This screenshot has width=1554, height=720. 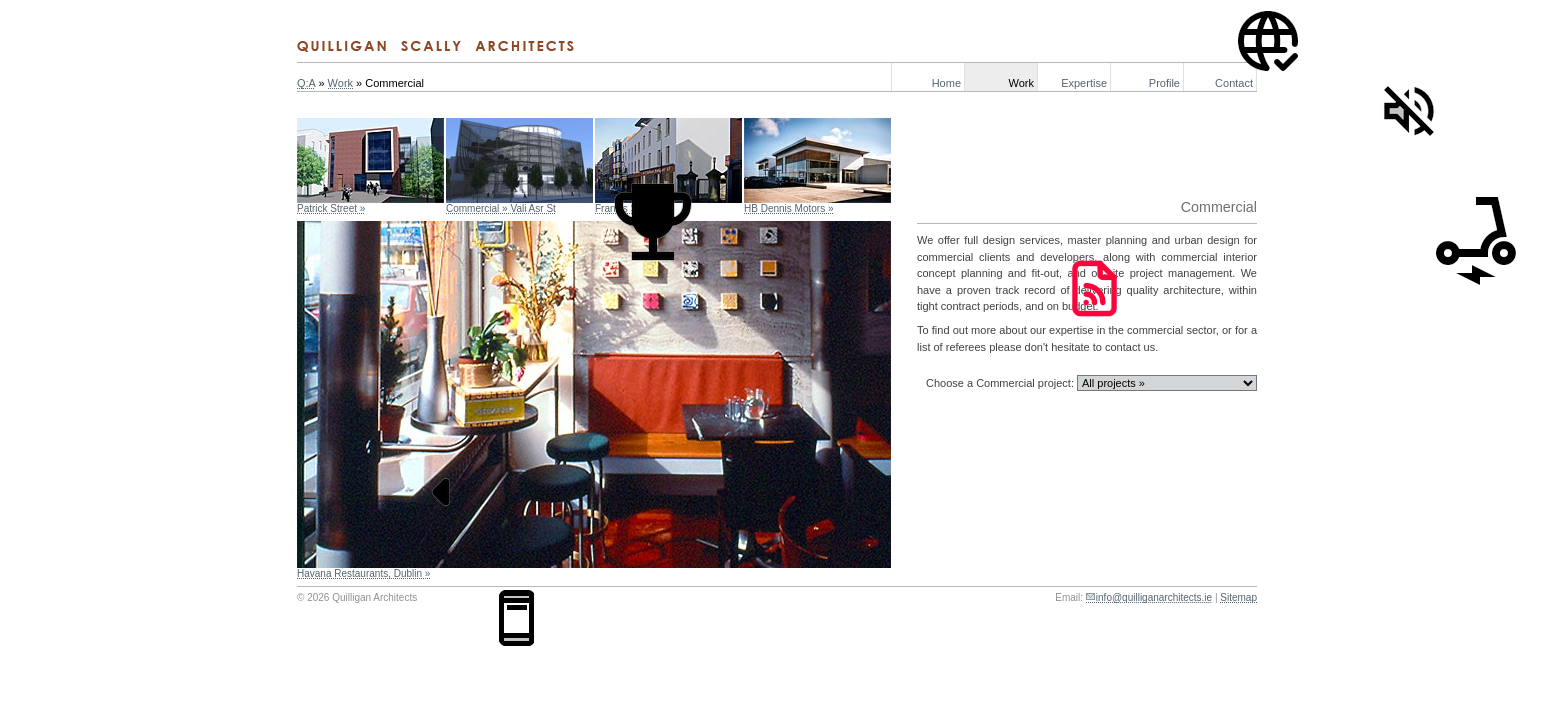 I want to click on website or domain verified, so click(x=1268, y=41).